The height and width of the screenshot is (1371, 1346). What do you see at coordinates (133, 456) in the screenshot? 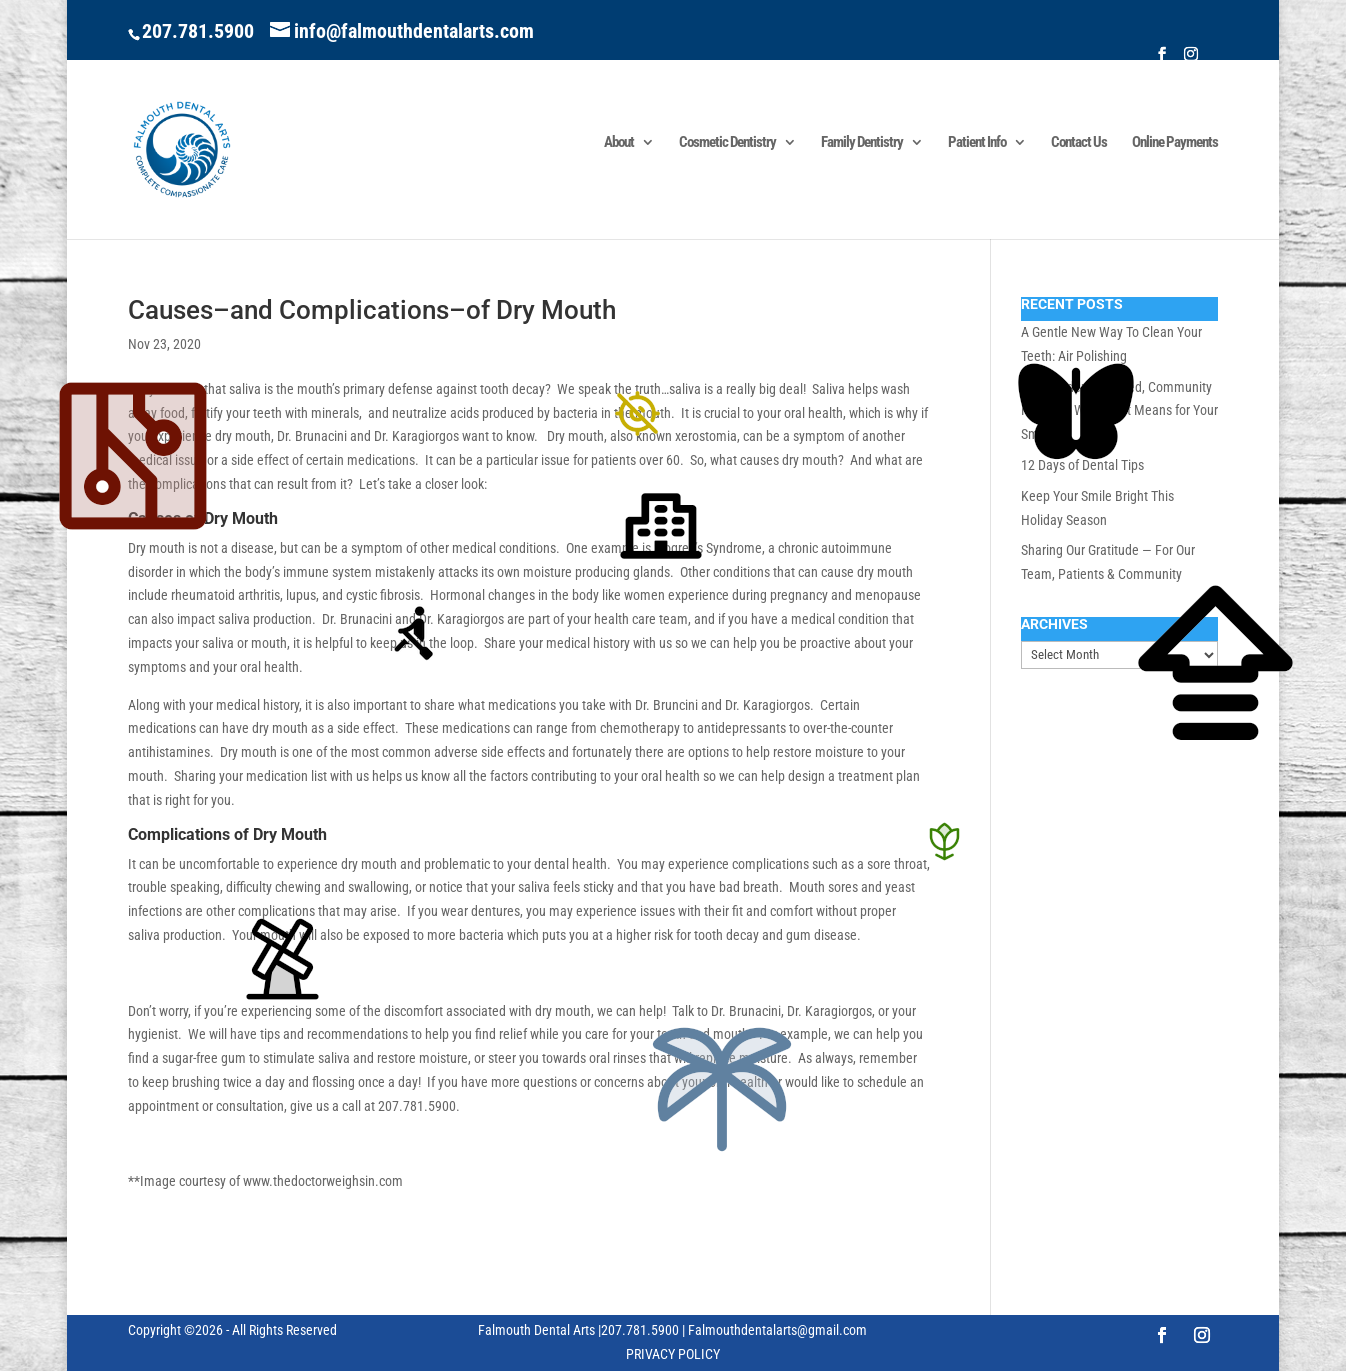
I see `access hardware or circuit settings` at bounding box center [133, 456].